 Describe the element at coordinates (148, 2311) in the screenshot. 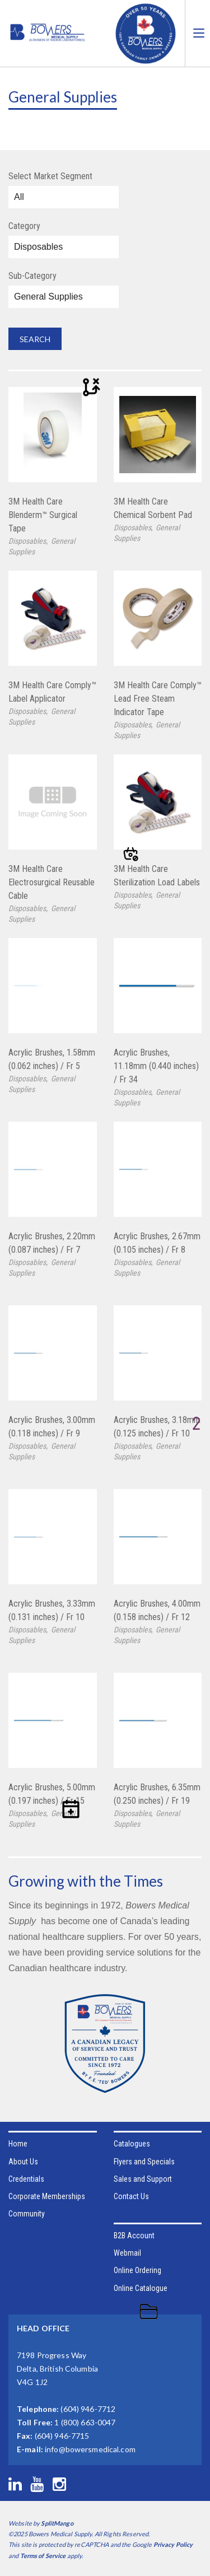

I see `access files and documents` at that location.